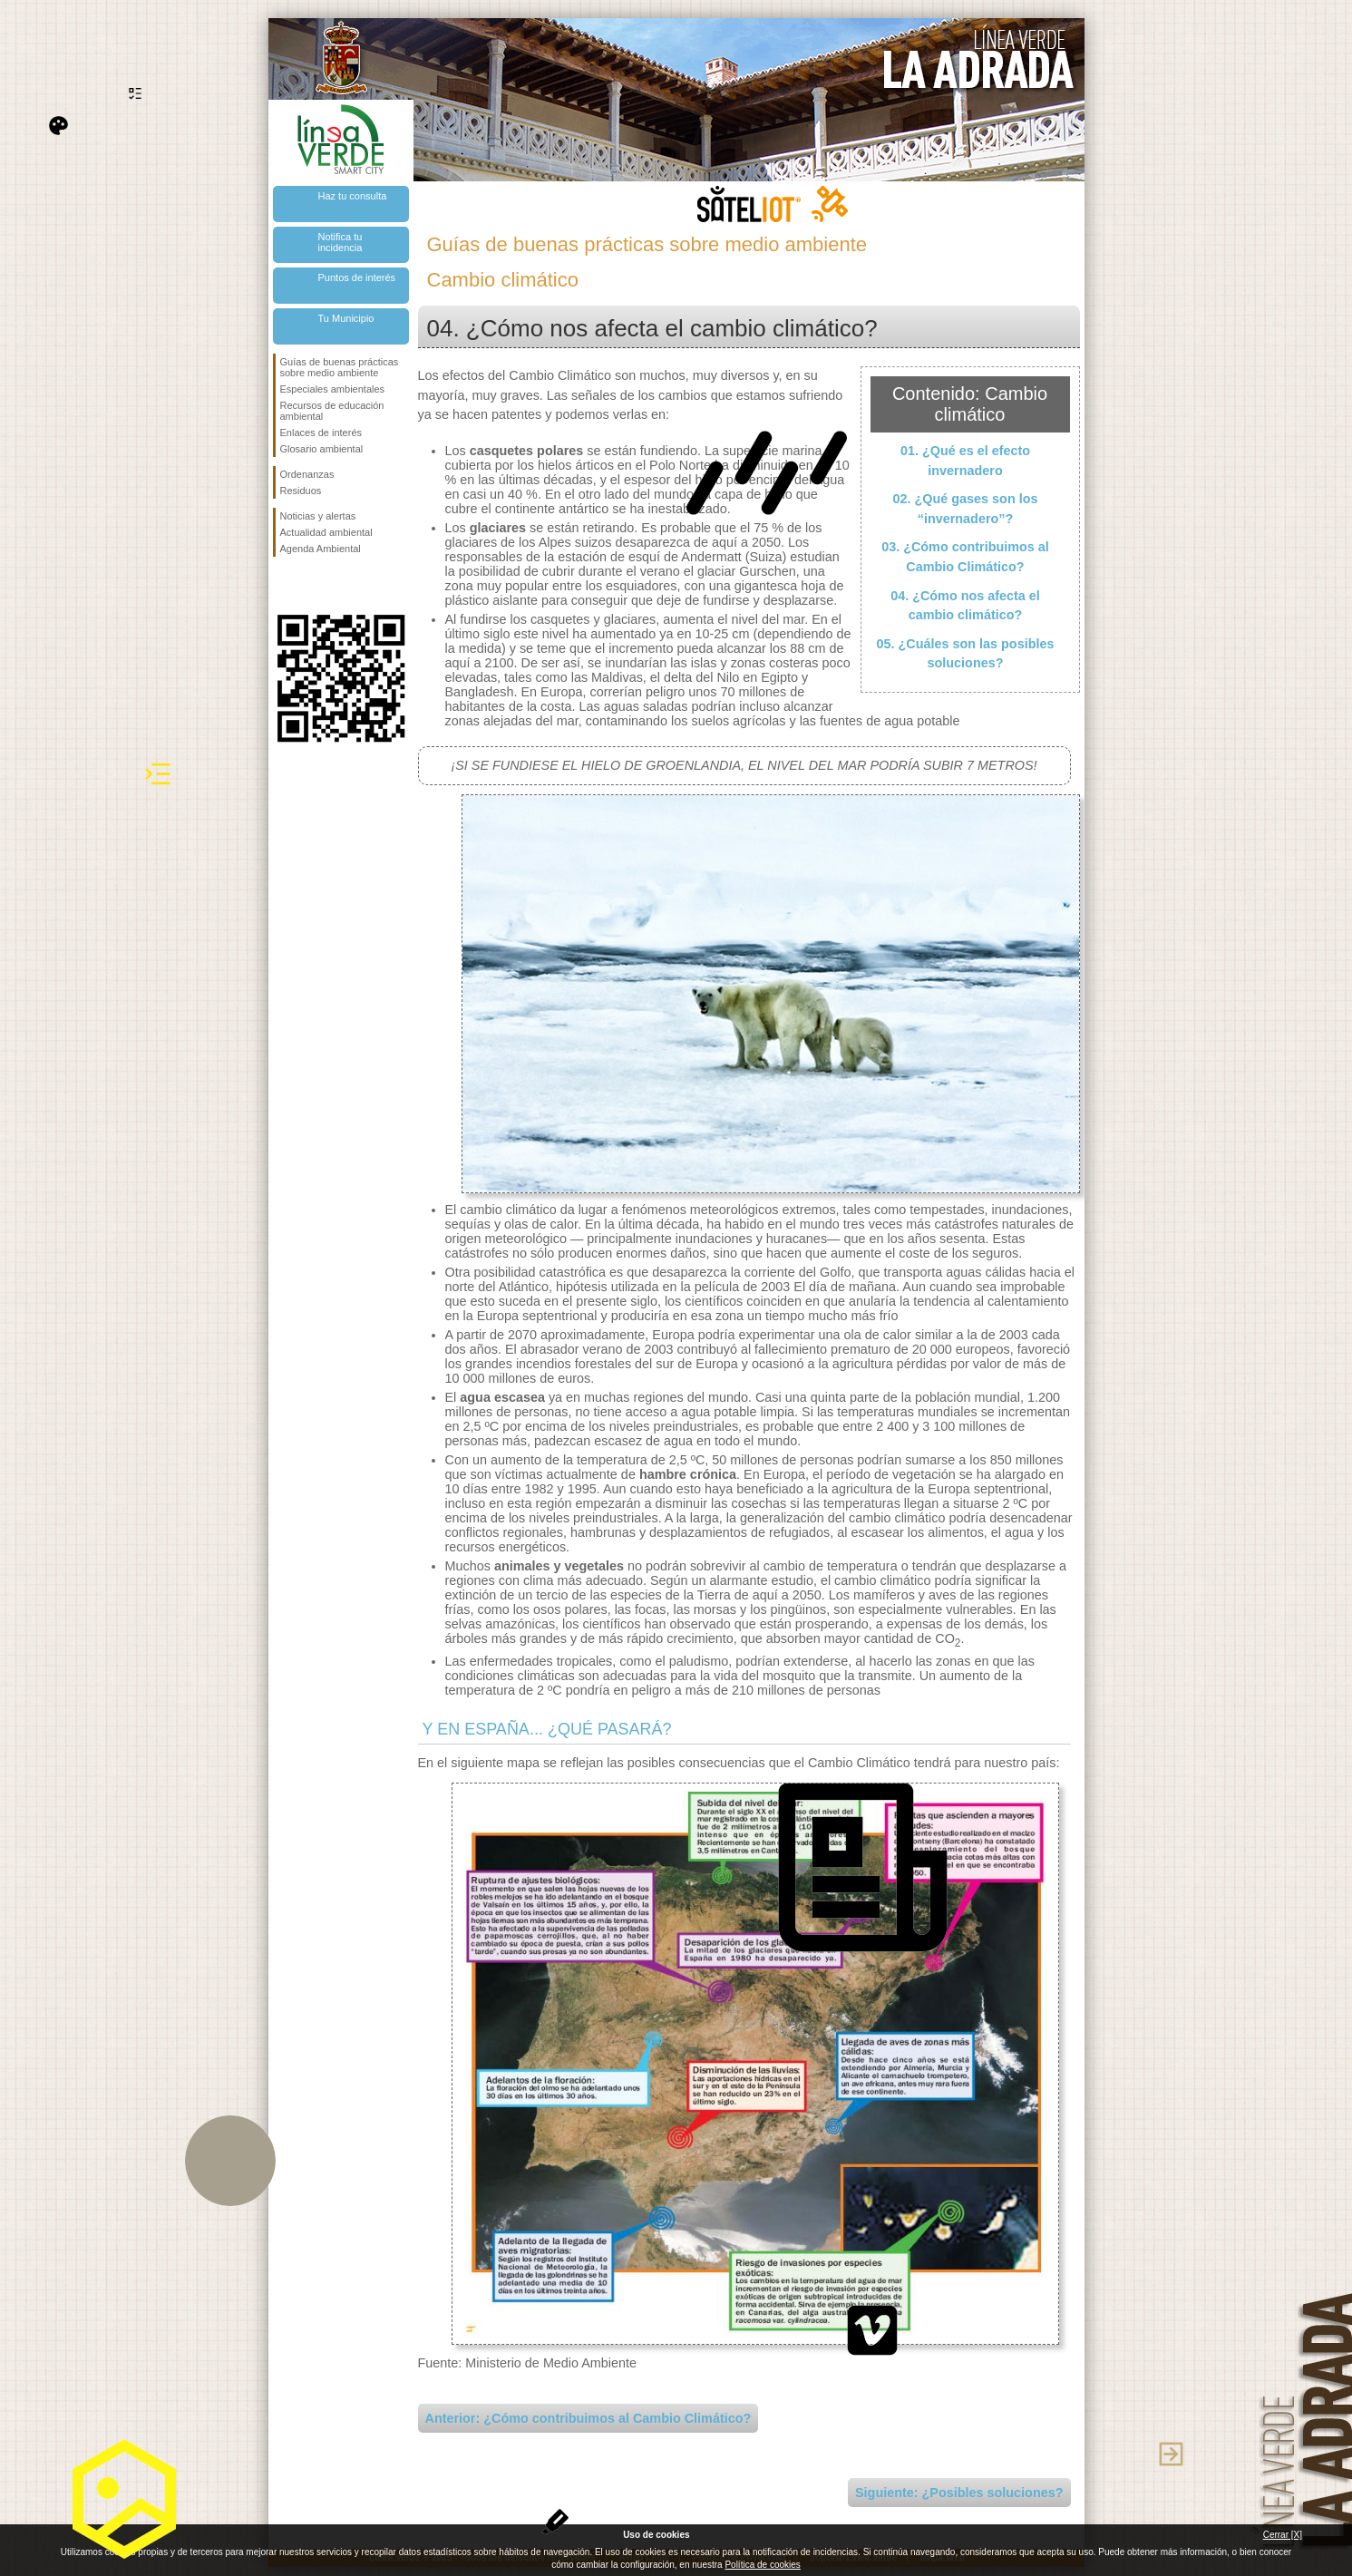 The height and width of the screenshot is (2576, 1352). Describe the element at coordinates (1171, 2454) in the screenshot. I see `navigate to the next item or screen` at that location.